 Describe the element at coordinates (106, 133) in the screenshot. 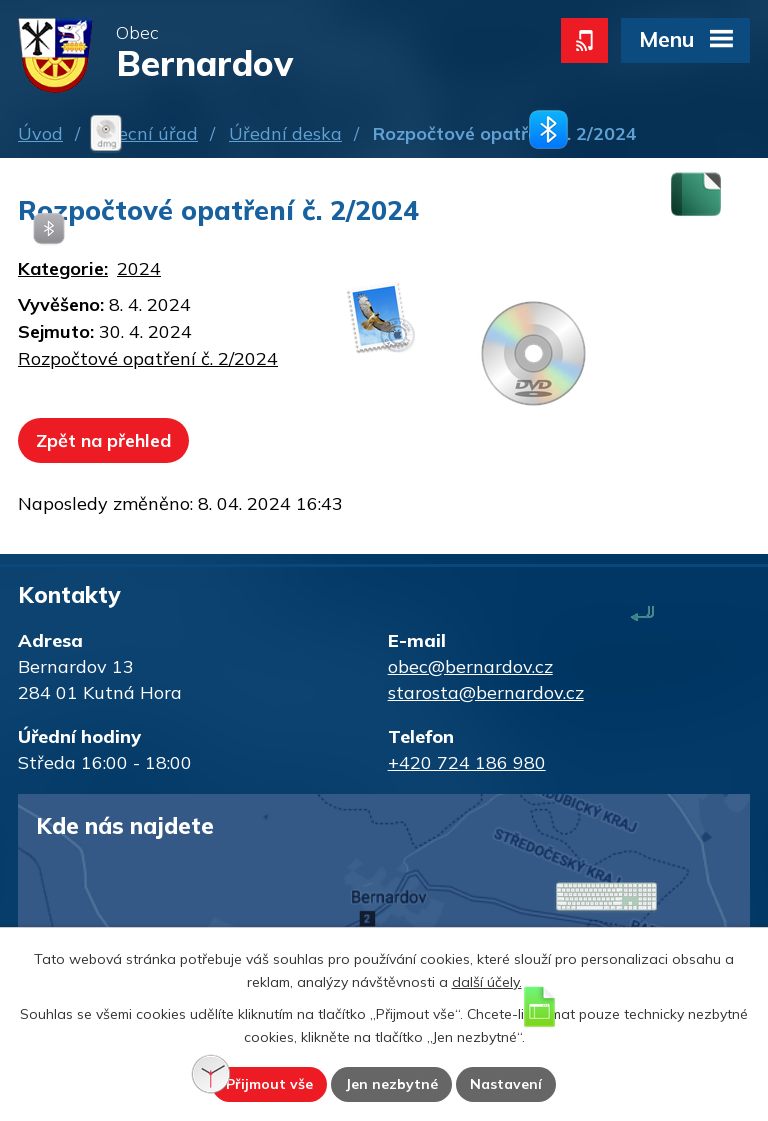

I see `apple disk image file (.dmg)` at that location.